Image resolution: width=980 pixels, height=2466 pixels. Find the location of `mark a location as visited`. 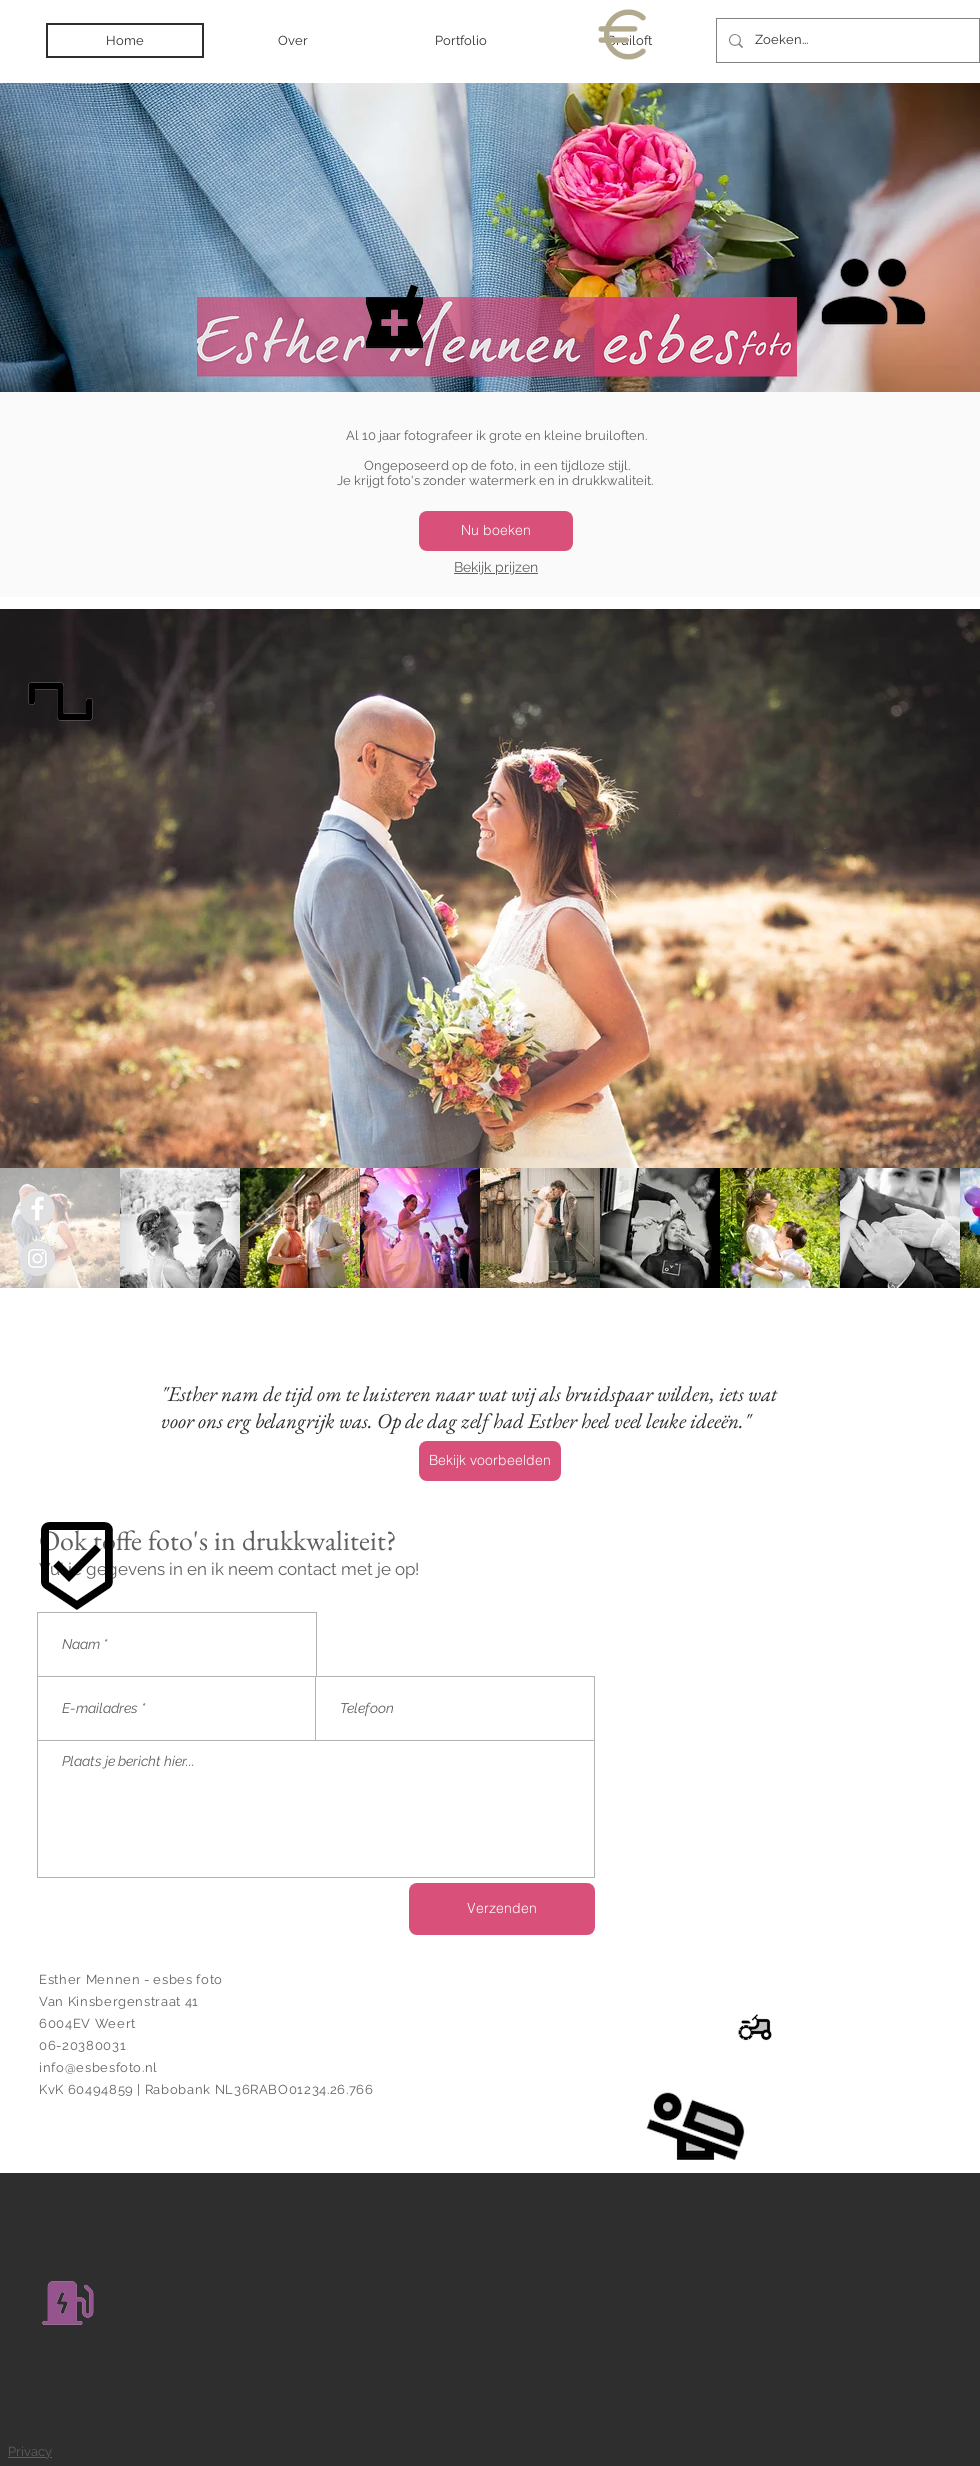

mark a location as visited is located at coordinates (77, 1566).